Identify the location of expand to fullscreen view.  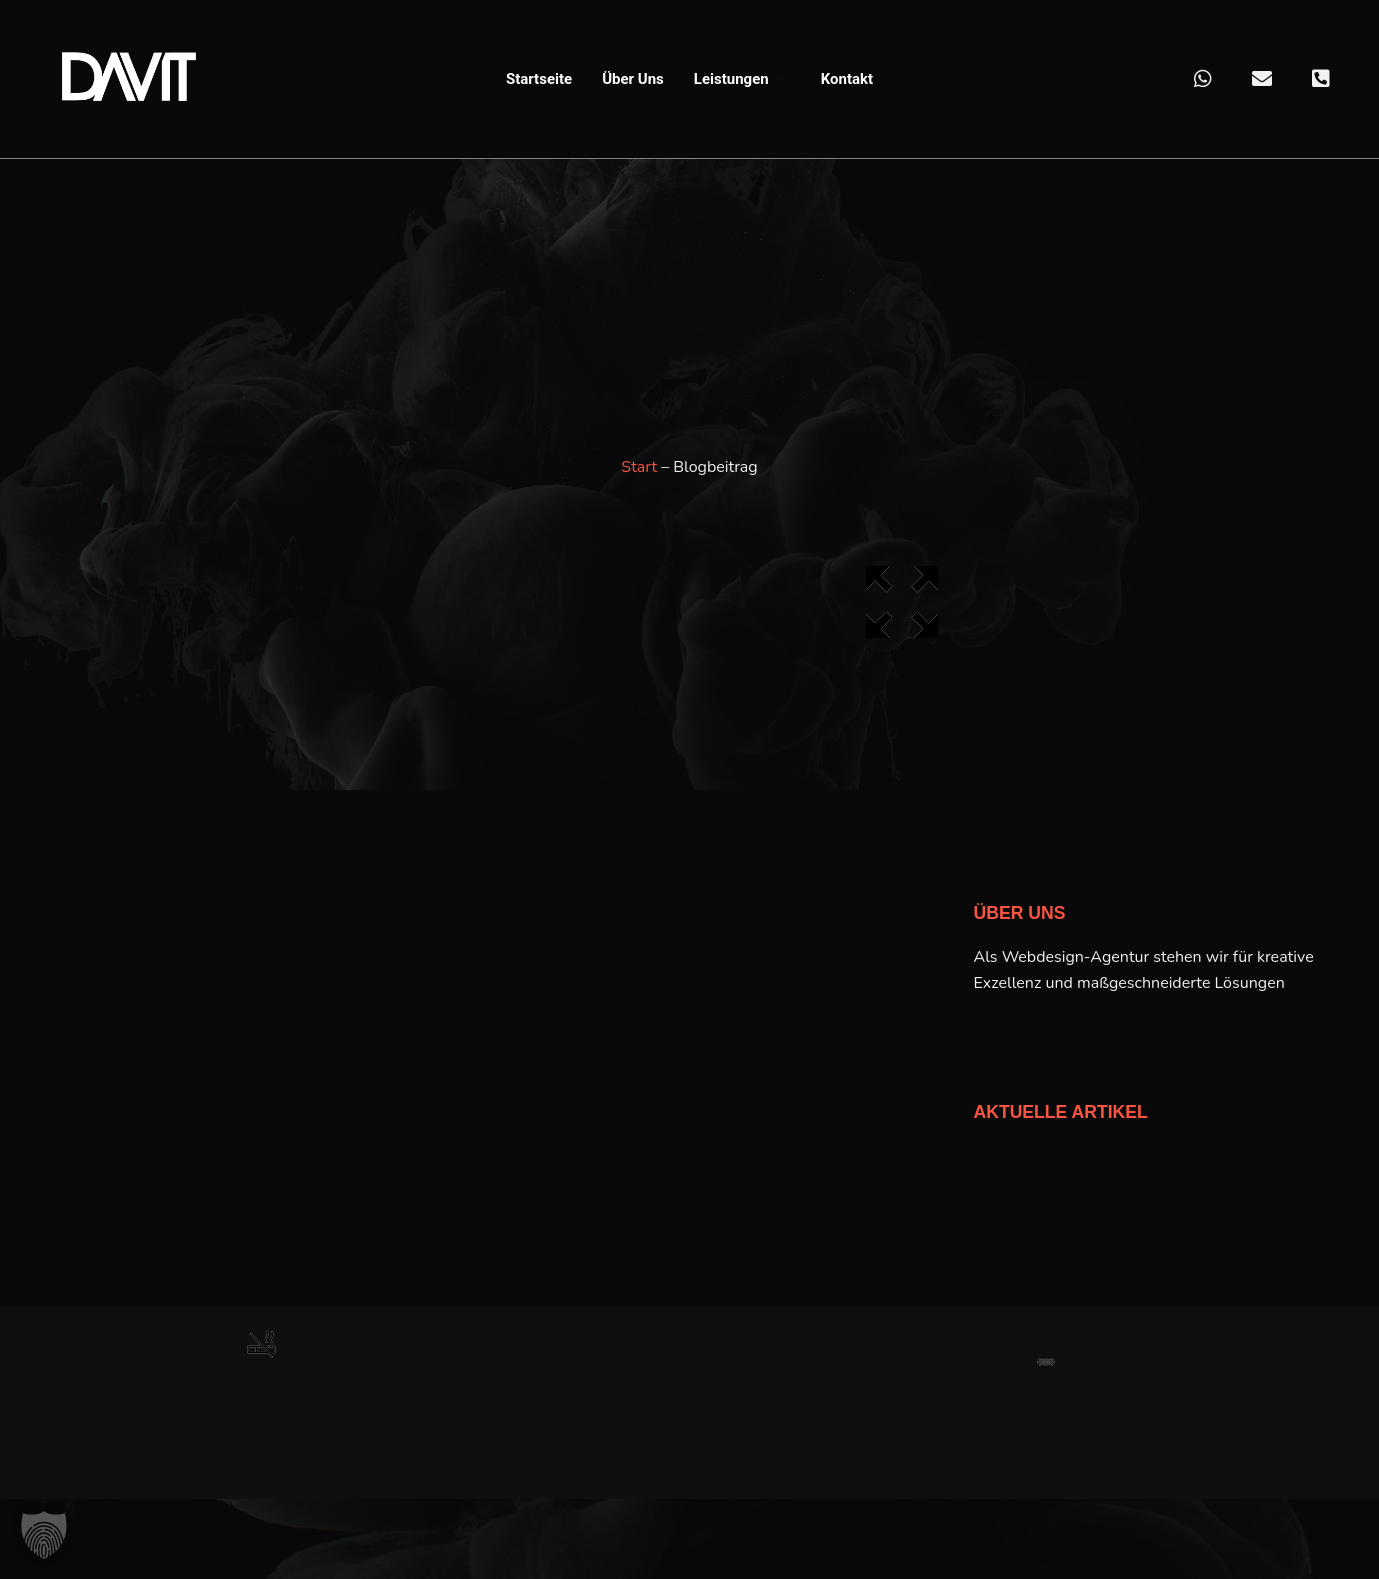
(902, 602).